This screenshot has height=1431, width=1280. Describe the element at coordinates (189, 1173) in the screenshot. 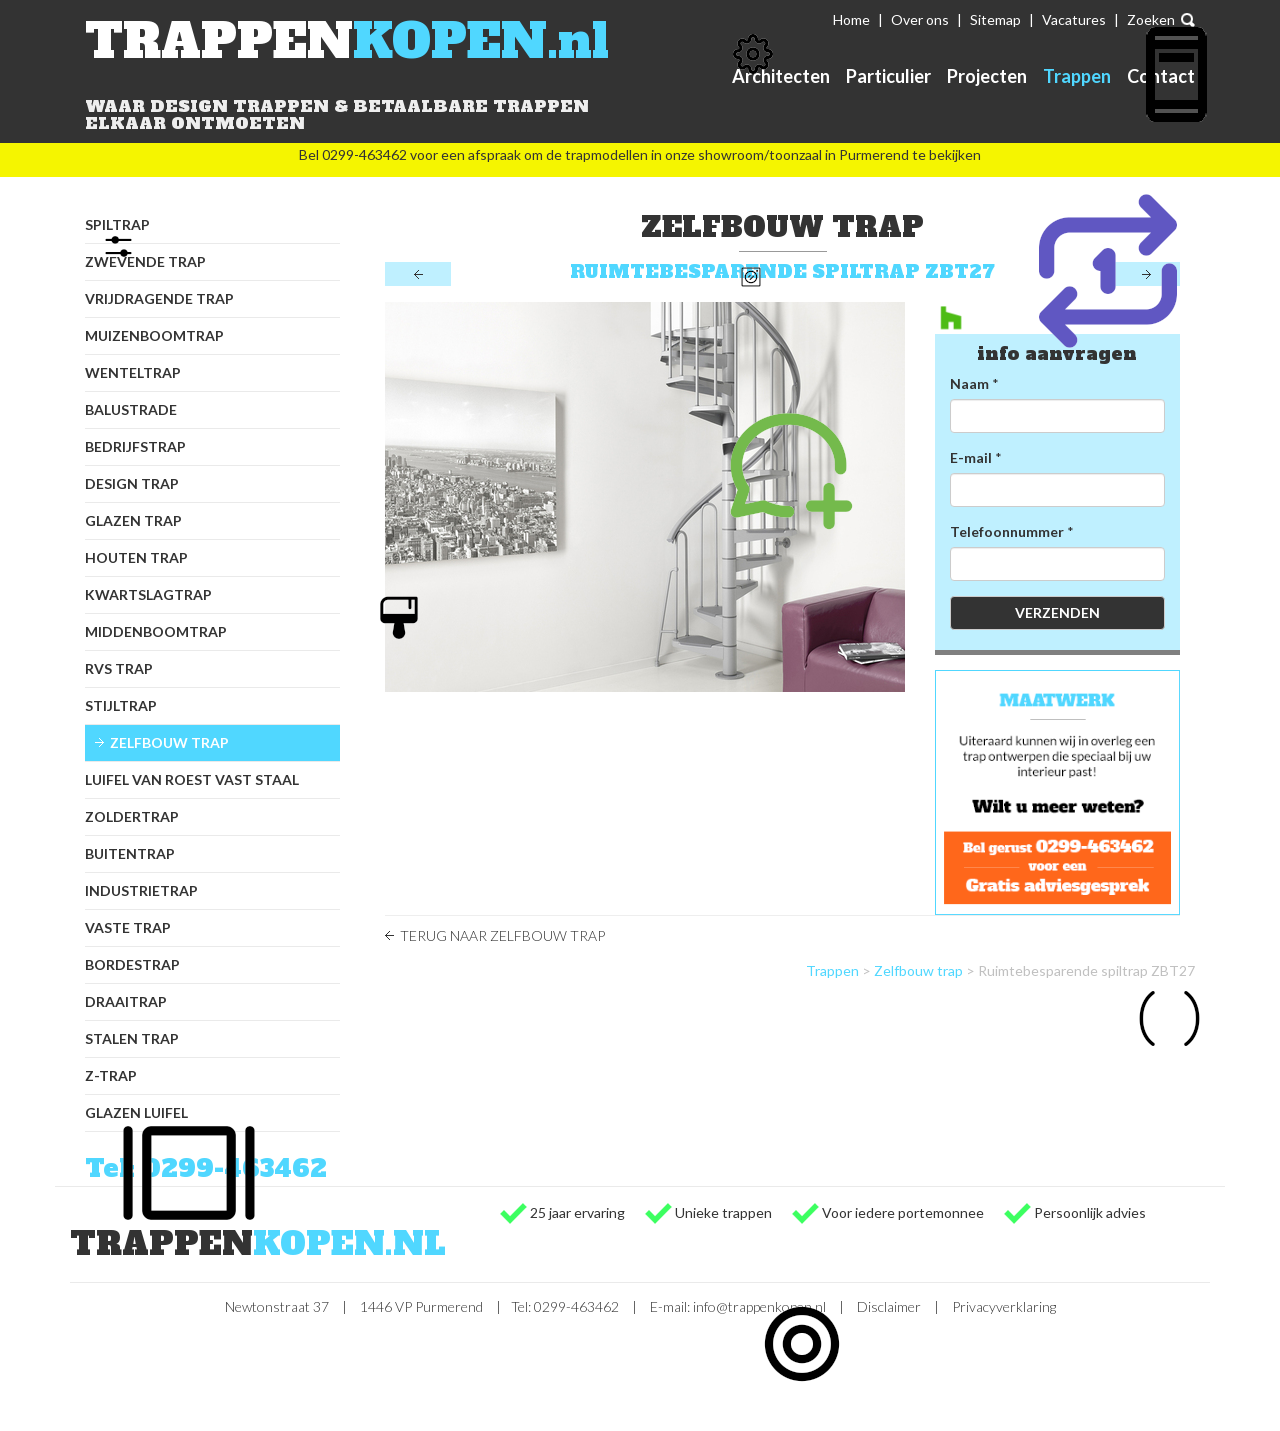

I see `start a slideshow presentation` at that location.